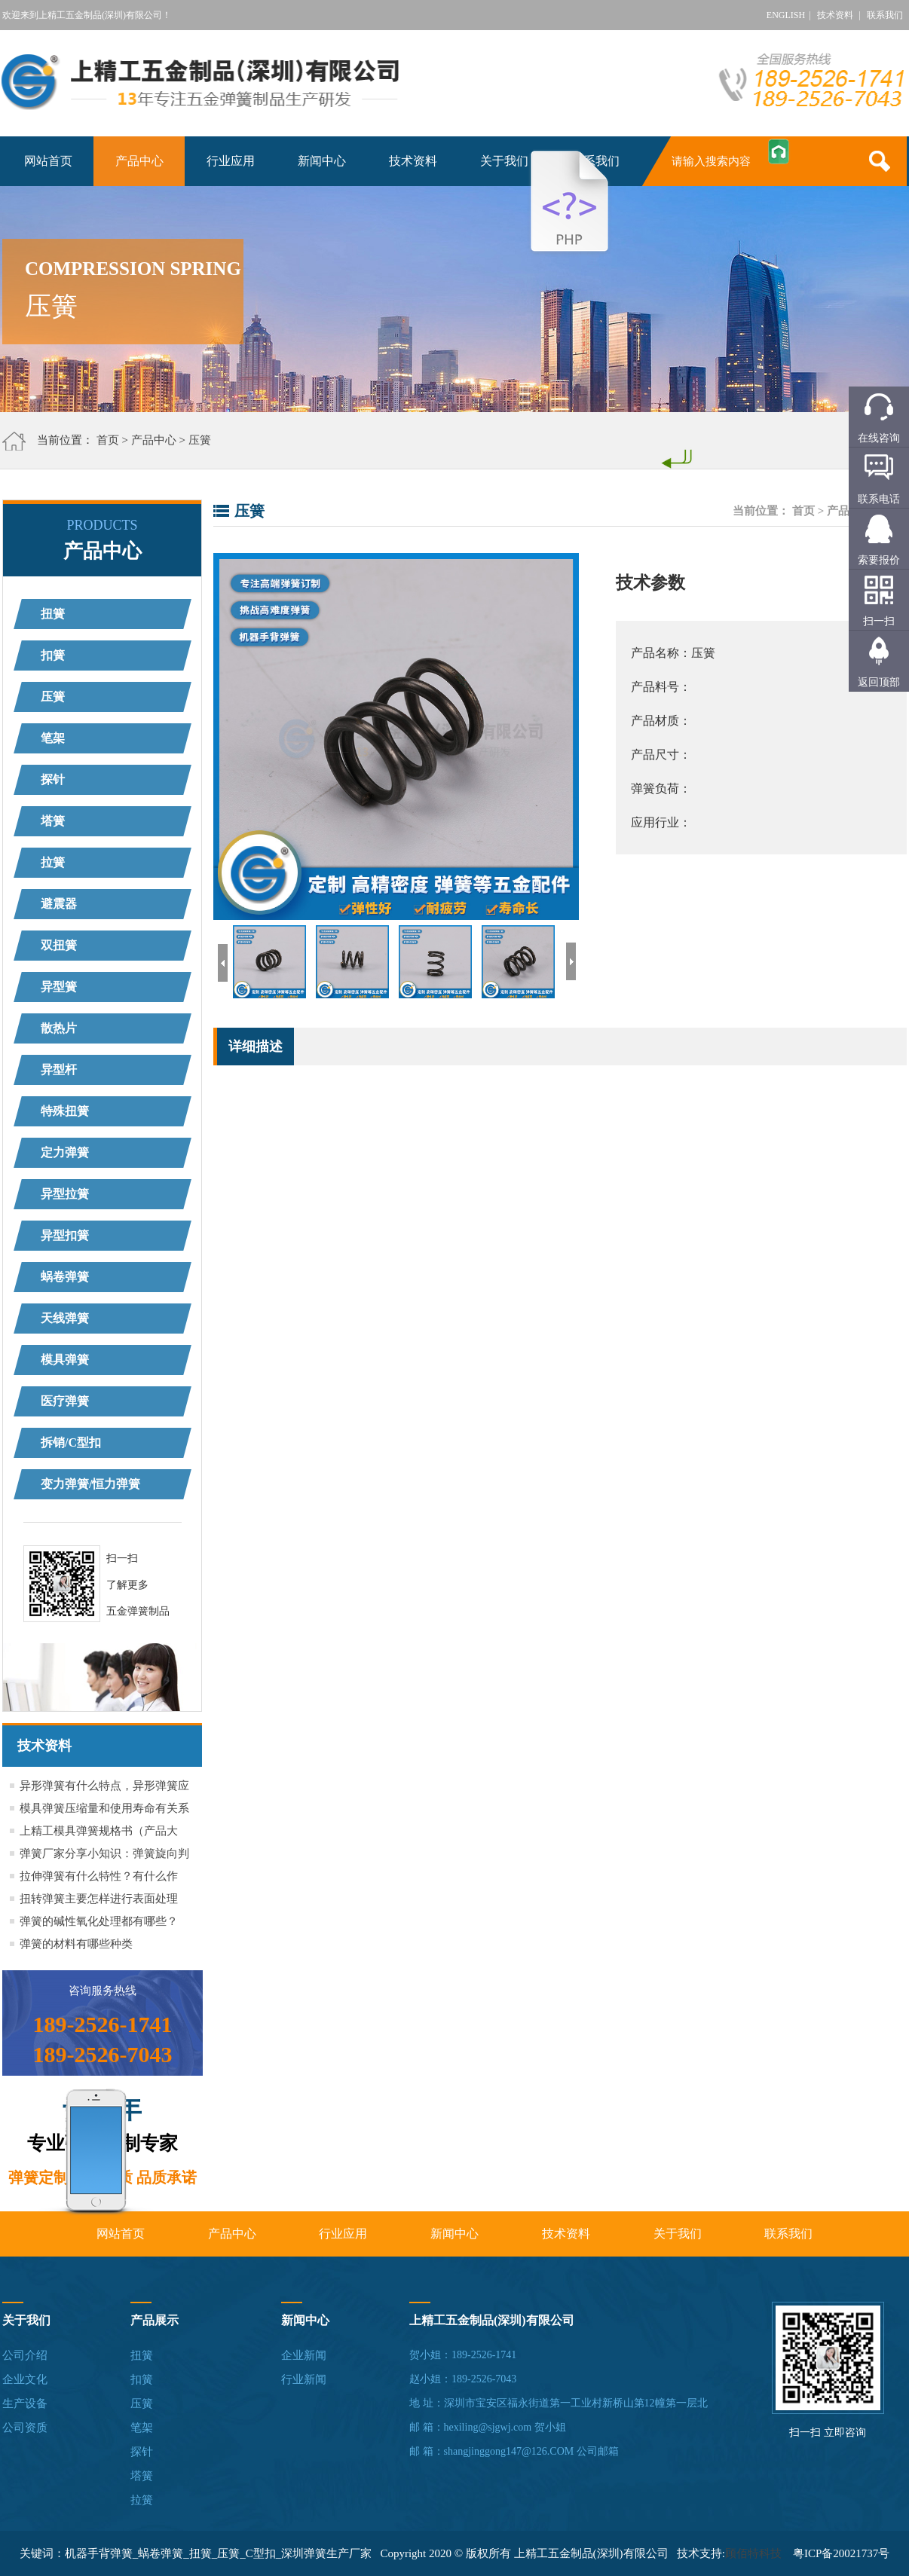 This screenshot has height=2576, width=909. I want to click on reply to all recipients in an email thread, so click(676, 459).